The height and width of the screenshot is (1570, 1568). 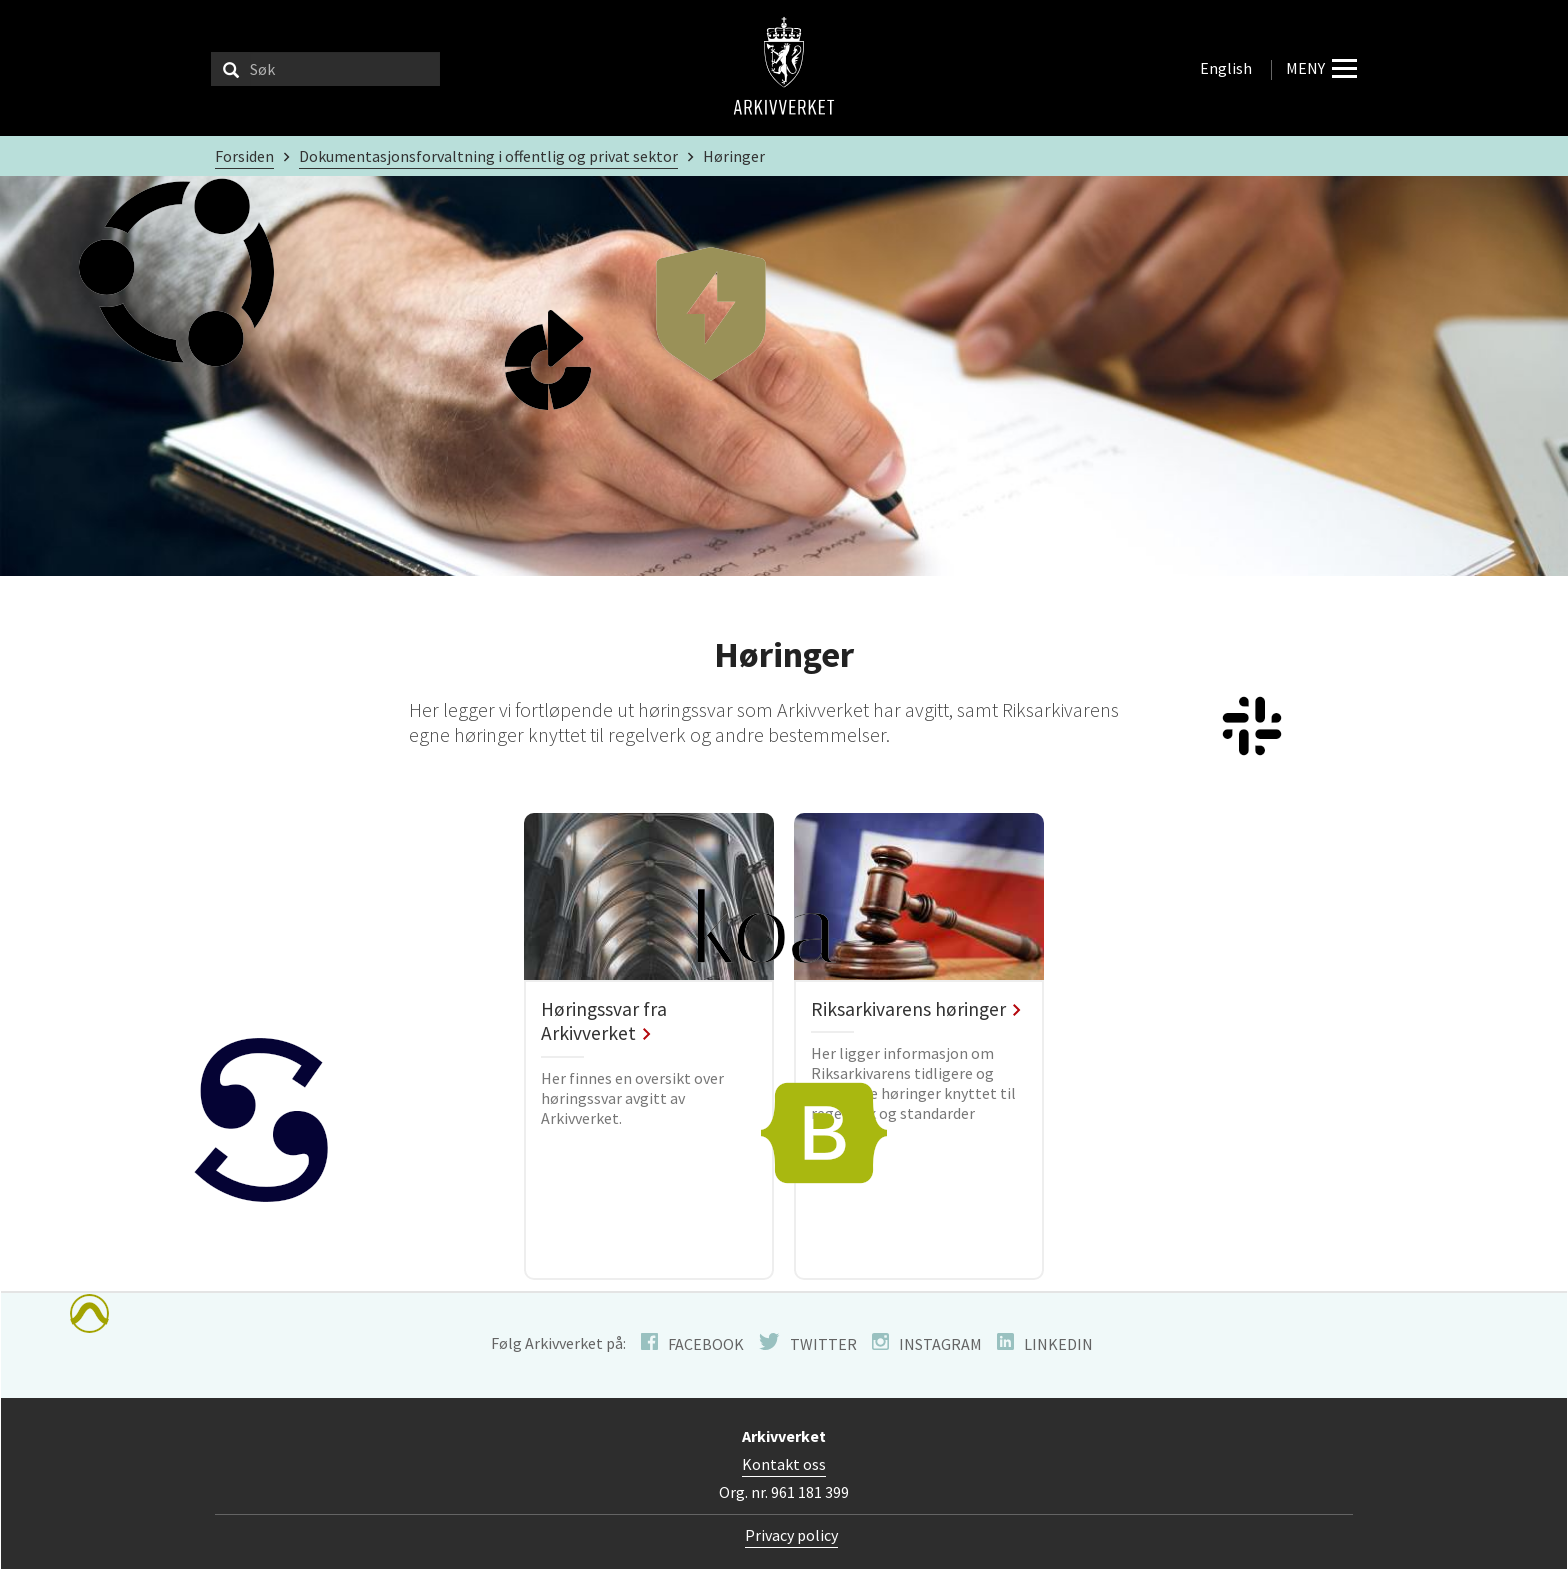 What do you see at coordinates (548, 360) in the screenshot?
I see `Atlassian Bamboo continuous integration service` at bounding box center [548, 360].